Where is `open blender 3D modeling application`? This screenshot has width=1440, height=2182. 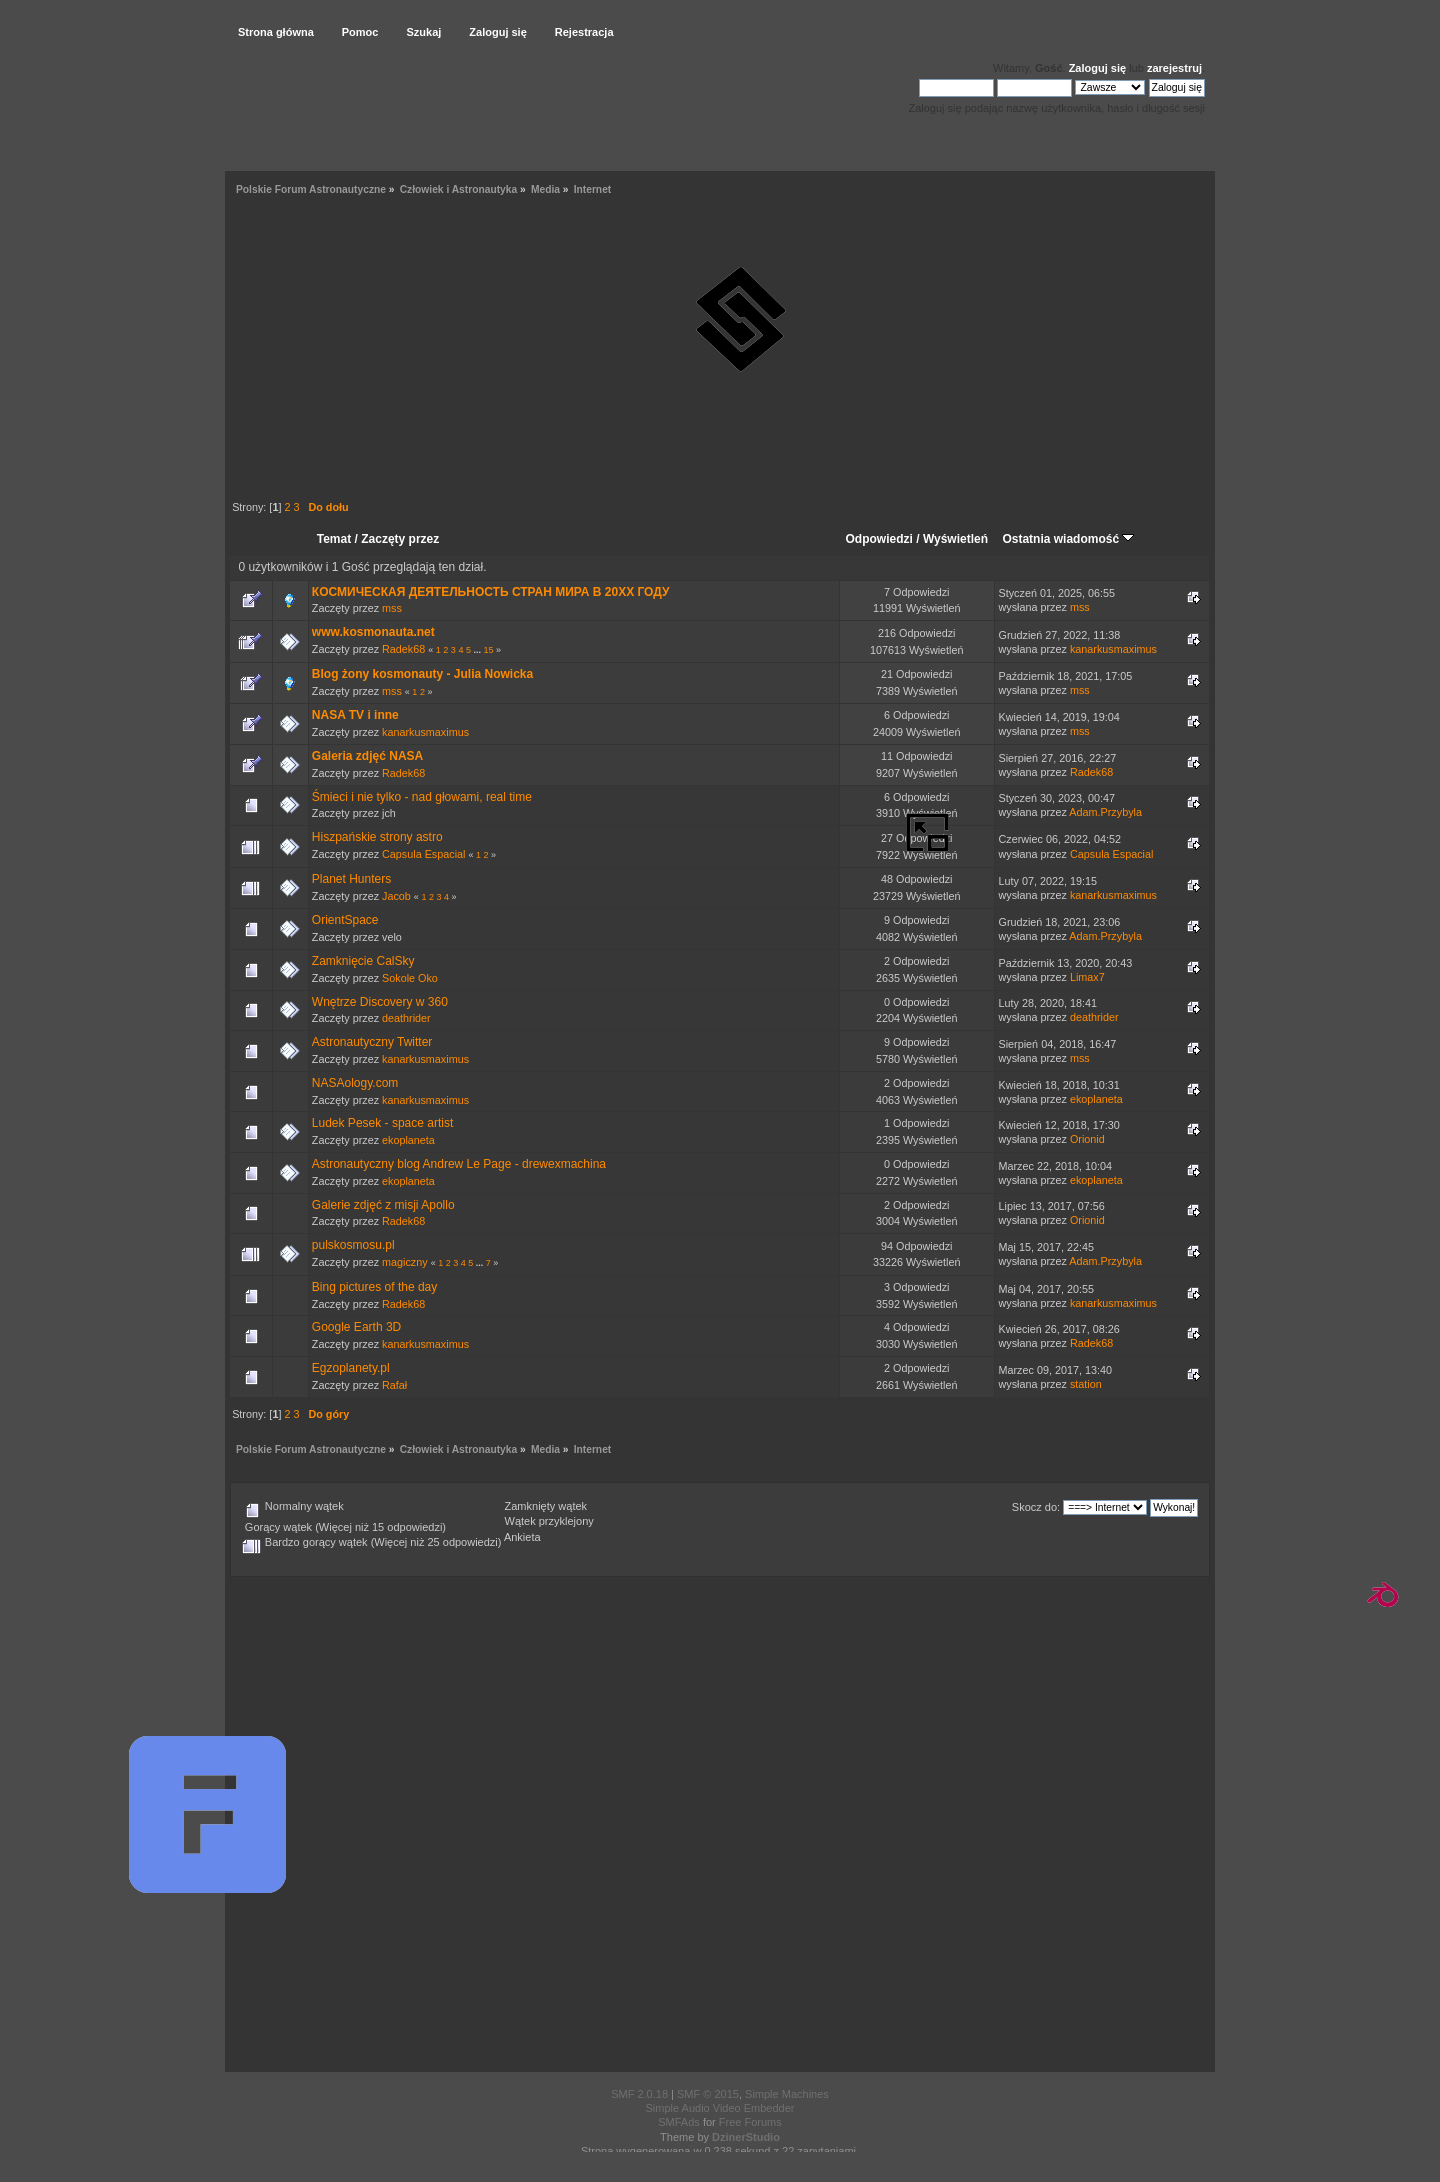 open blender 3D modeling application is located at coordinates (1383, 1595).